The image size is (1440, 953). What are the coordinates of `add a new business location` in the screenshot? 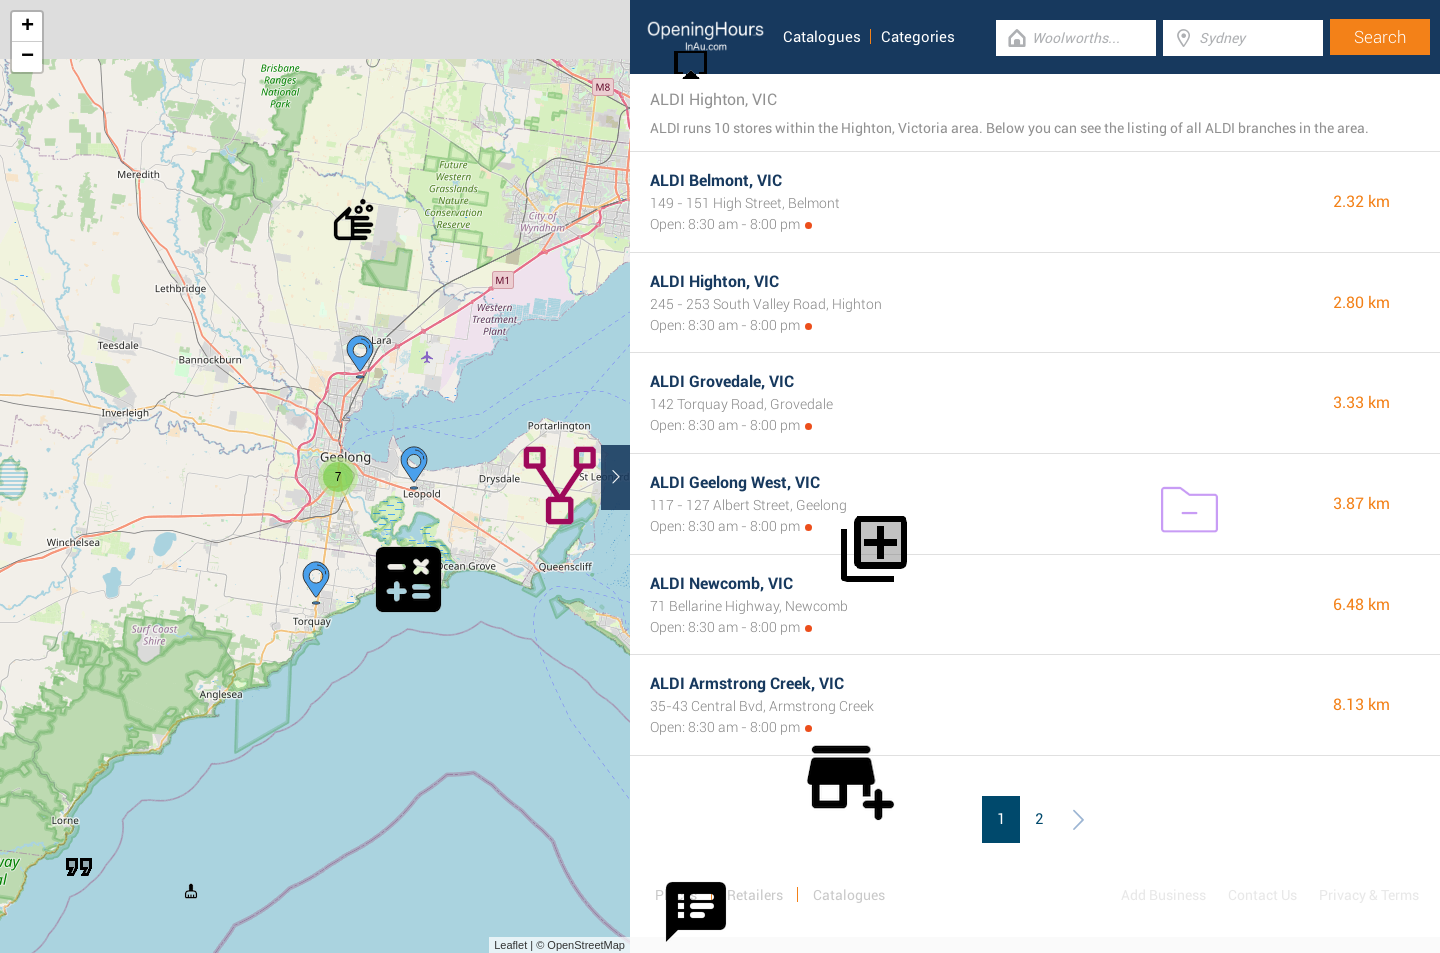 It's located at (851, 777).